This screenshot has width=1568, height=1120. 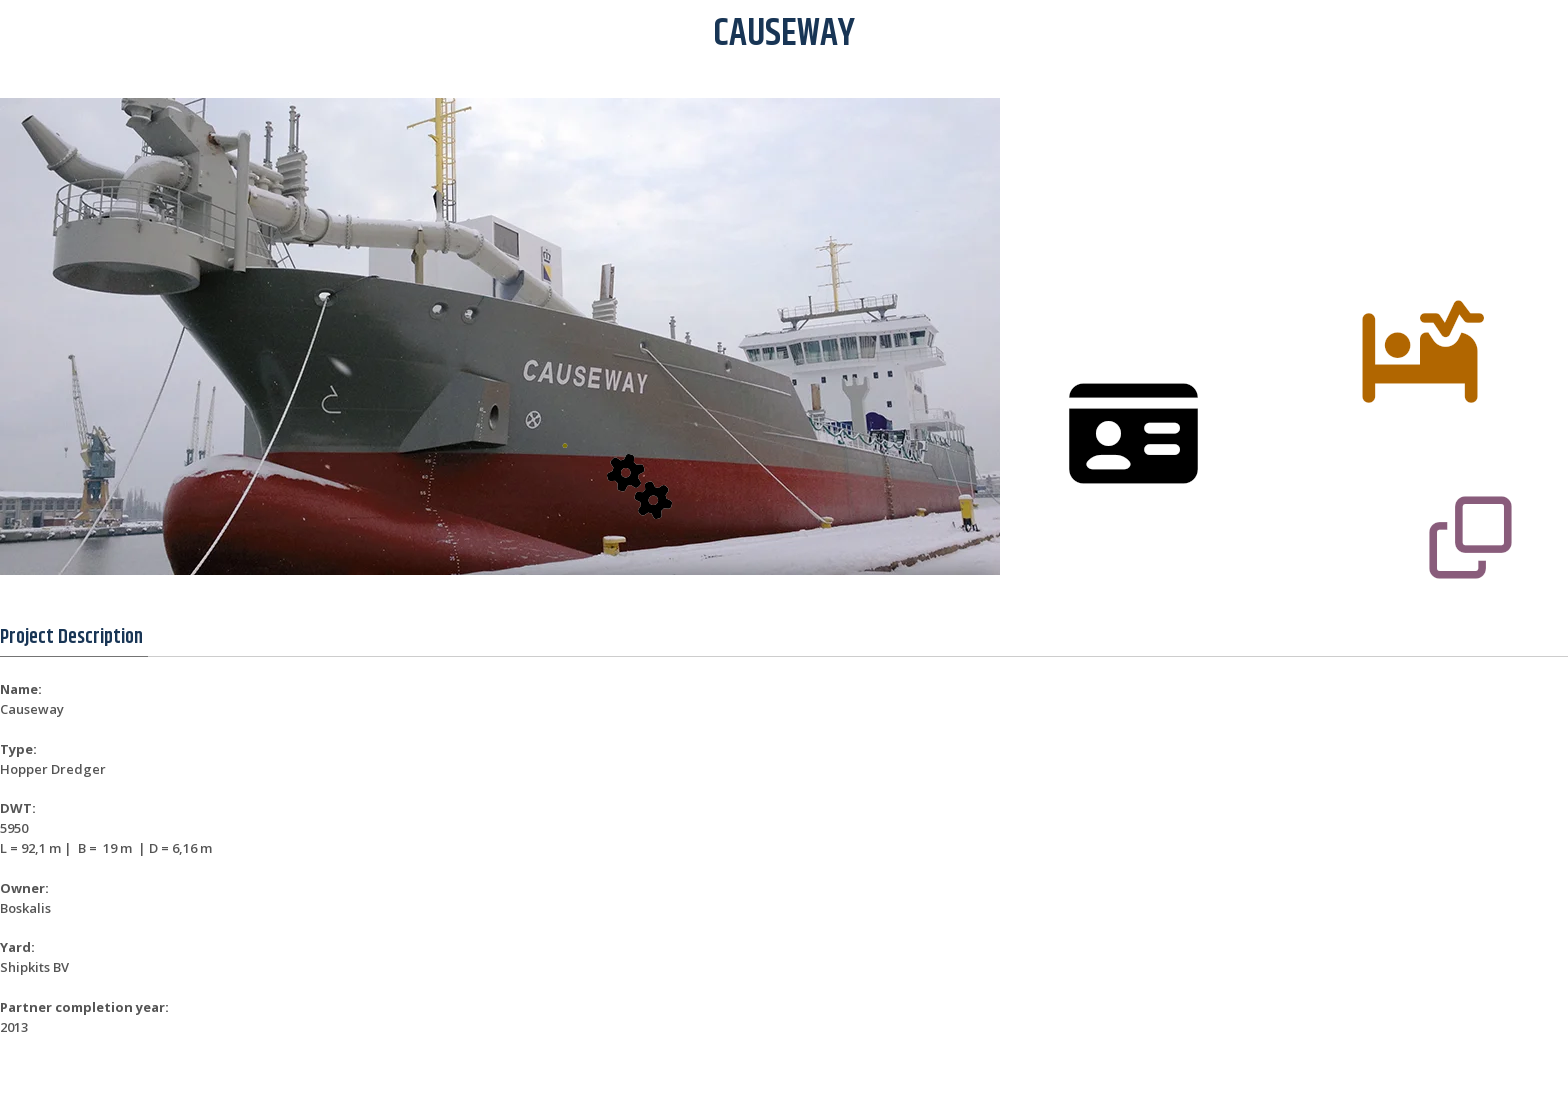 What do you see at coordinates (1420, 358) in the screenshot?
I see `view patient monitoring or hospital bed status` at bounding box center [1420, 358].